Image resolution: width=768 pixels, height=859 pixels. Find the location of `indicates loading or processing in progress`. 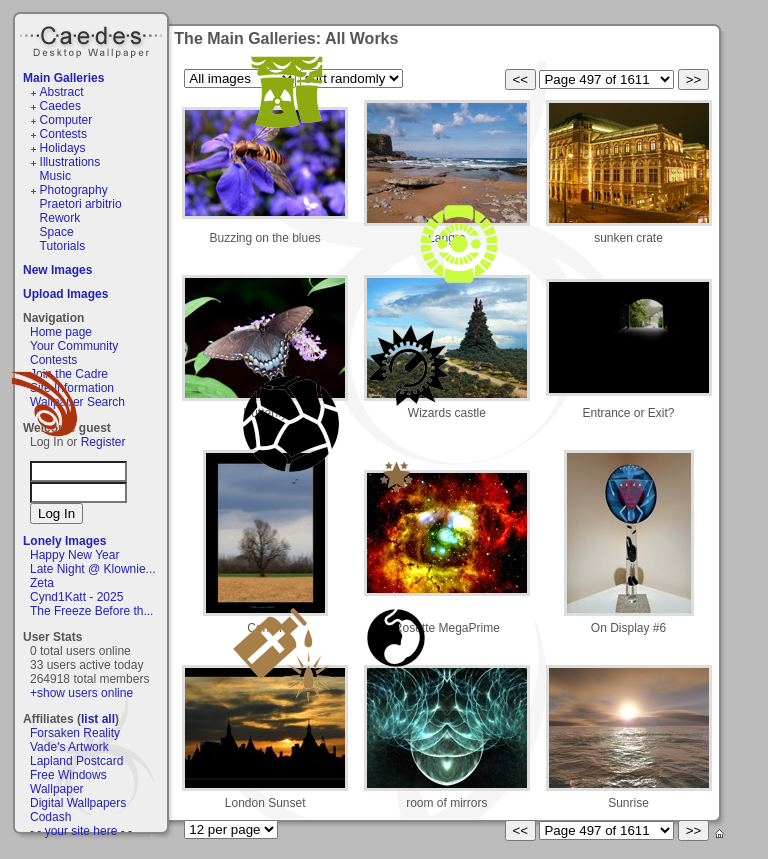

indicates loading or processing in progress is located at coordinates (44, 404).